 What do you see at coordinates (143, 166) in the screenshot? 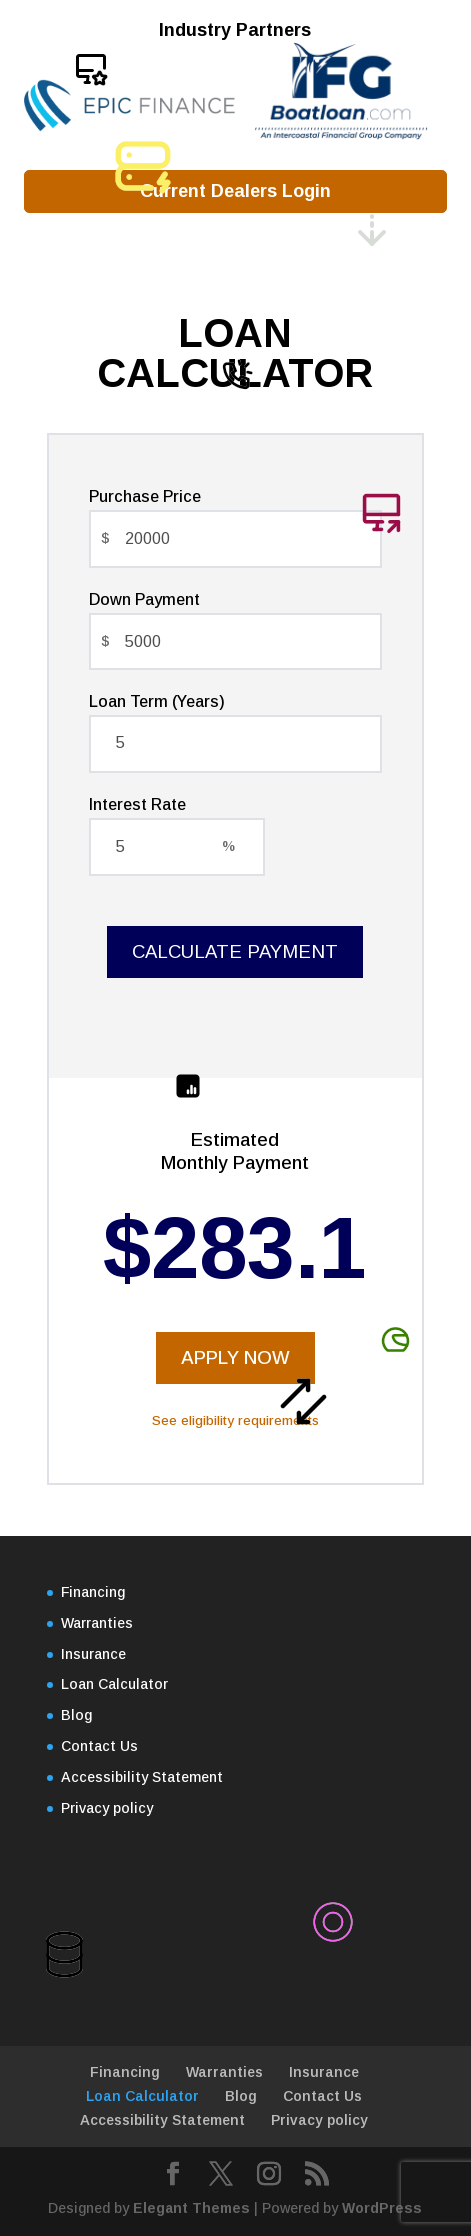
I see `server power status or electrical connection` at bounding box center [143, 166].